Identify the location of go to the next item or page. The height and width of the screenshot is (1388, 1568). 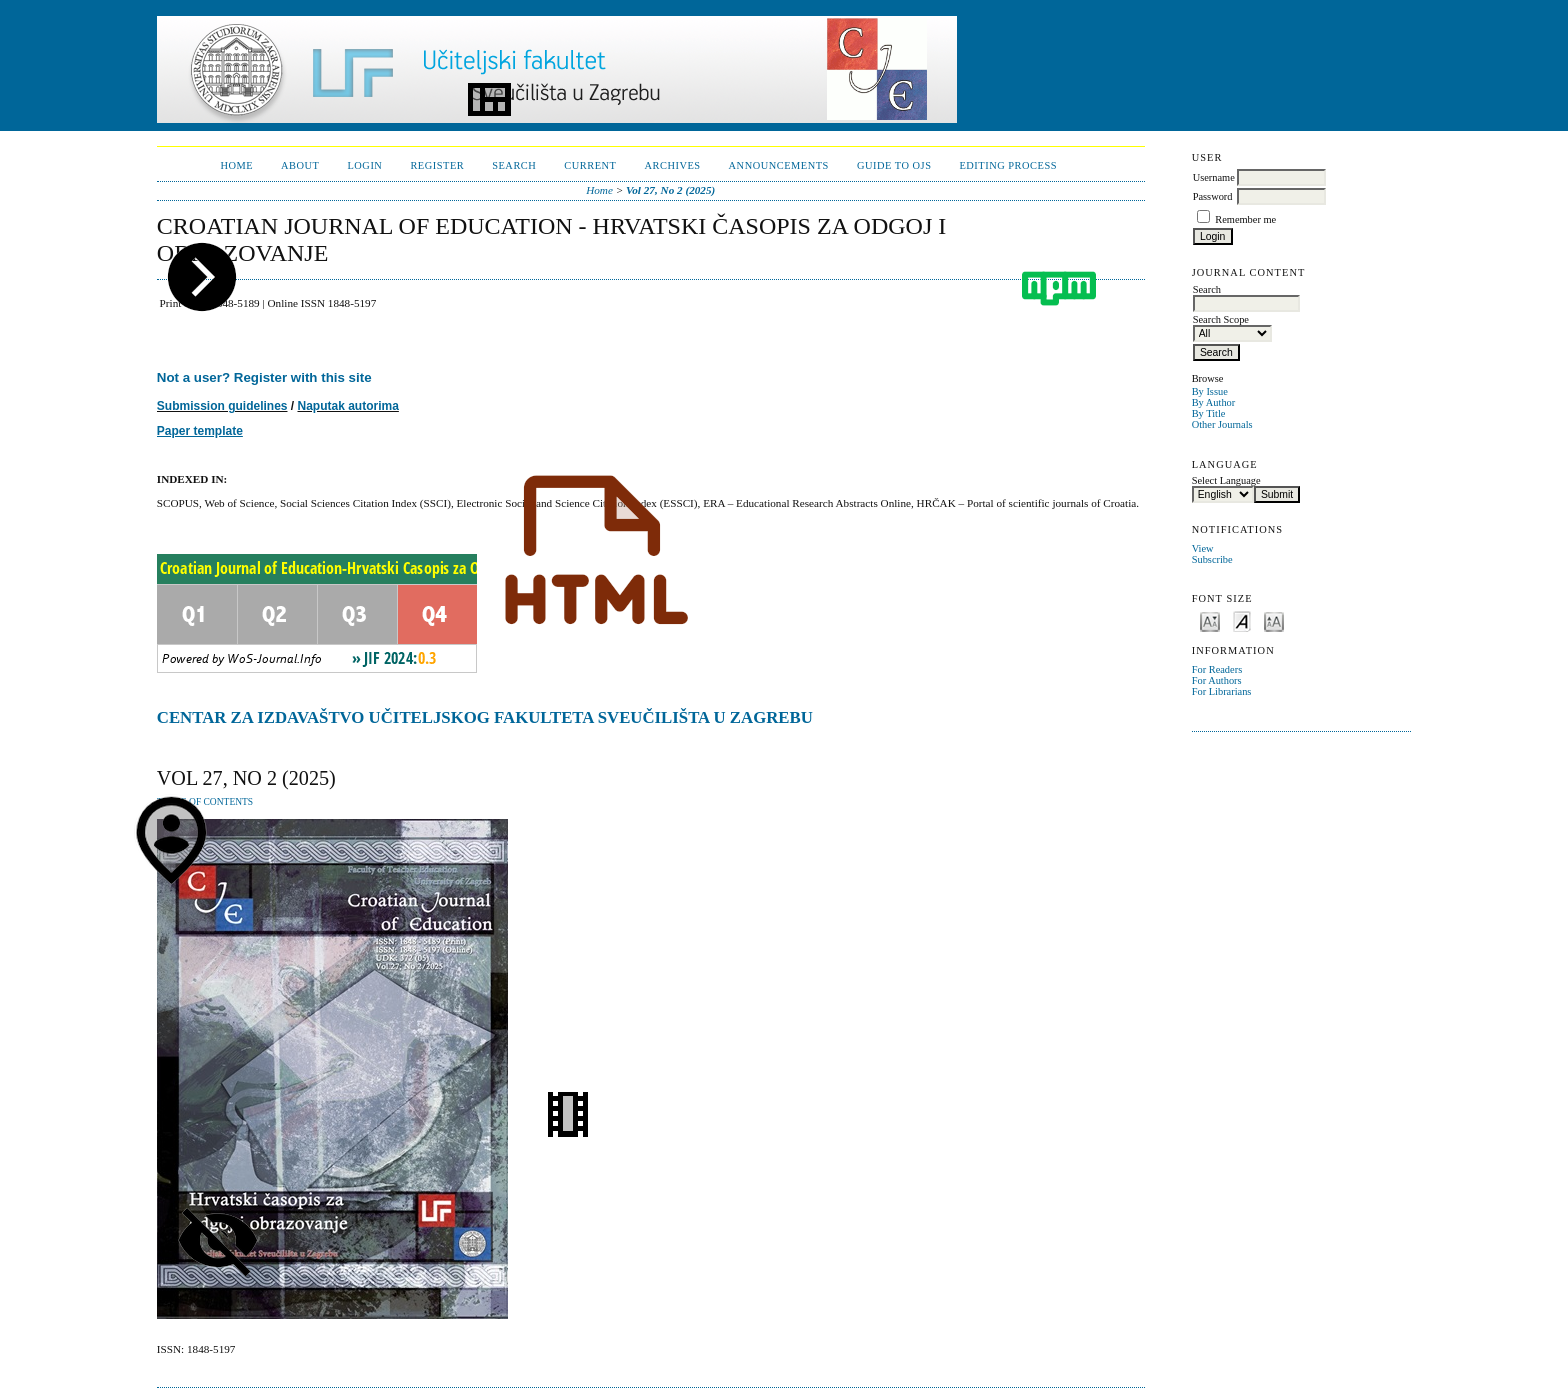
(202, 277).